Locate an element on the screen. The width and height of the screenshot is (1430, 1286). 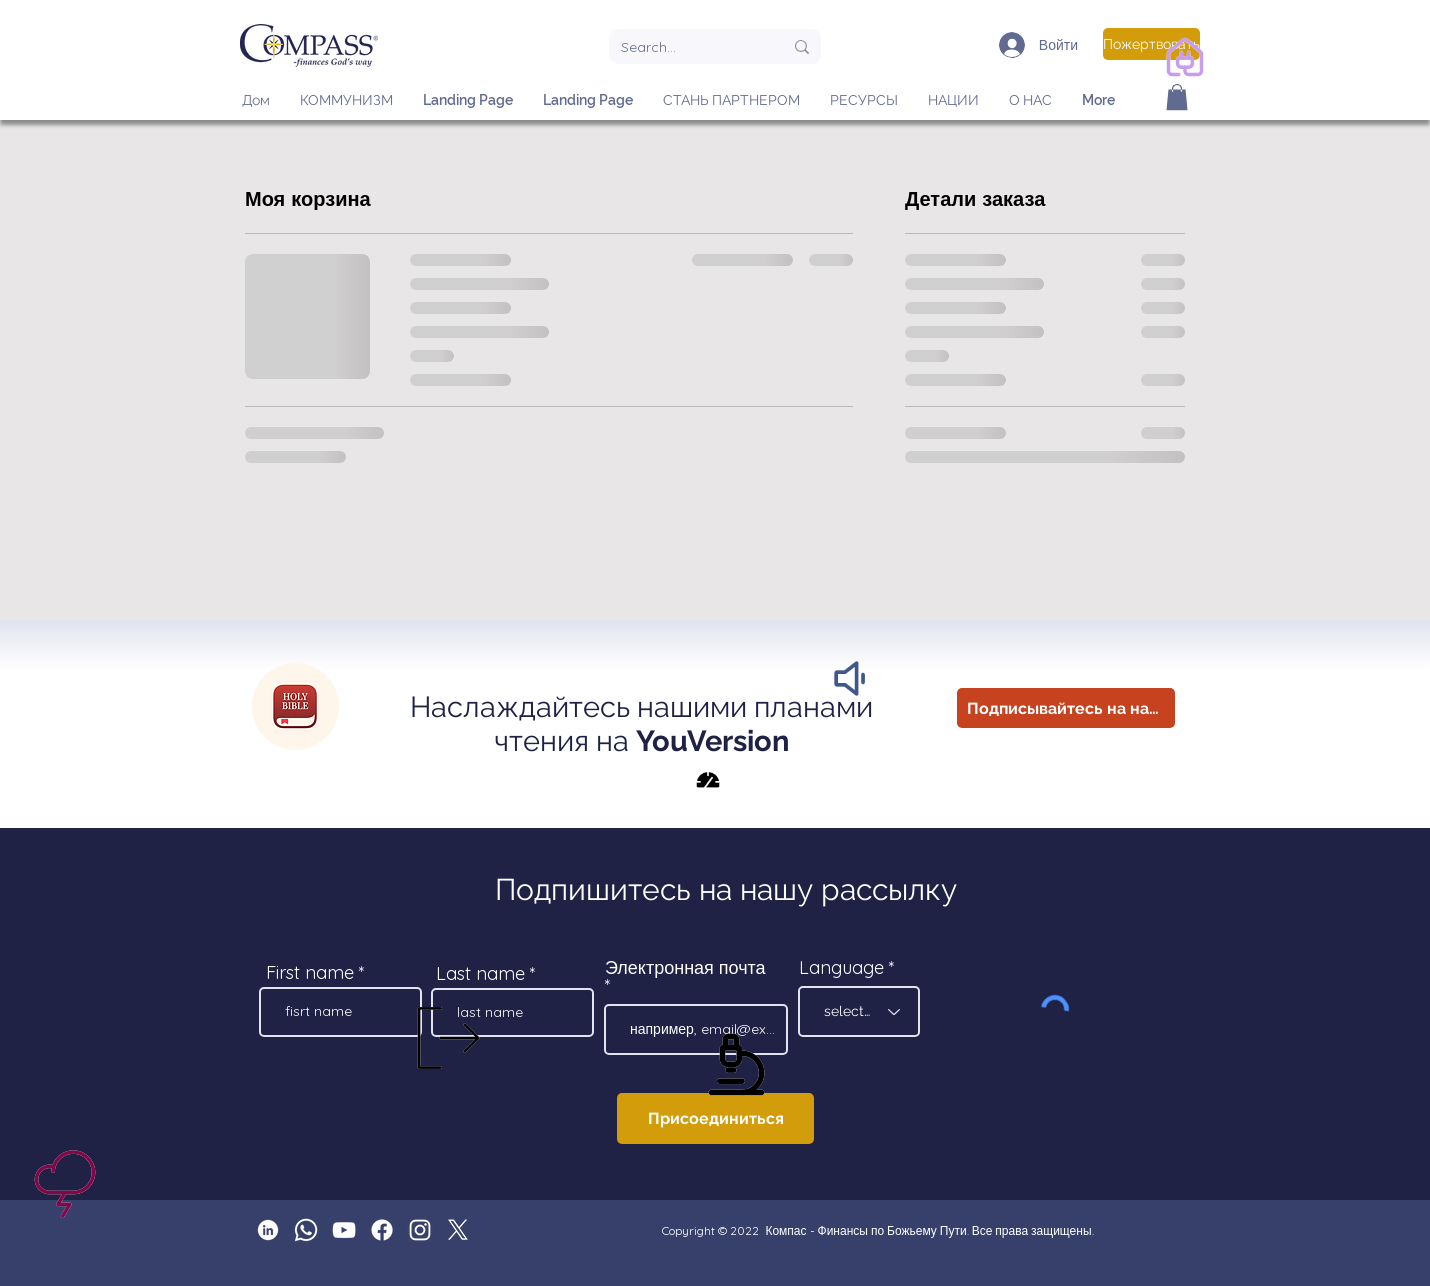
sign out of your account is located at coordinates (446, 1038).